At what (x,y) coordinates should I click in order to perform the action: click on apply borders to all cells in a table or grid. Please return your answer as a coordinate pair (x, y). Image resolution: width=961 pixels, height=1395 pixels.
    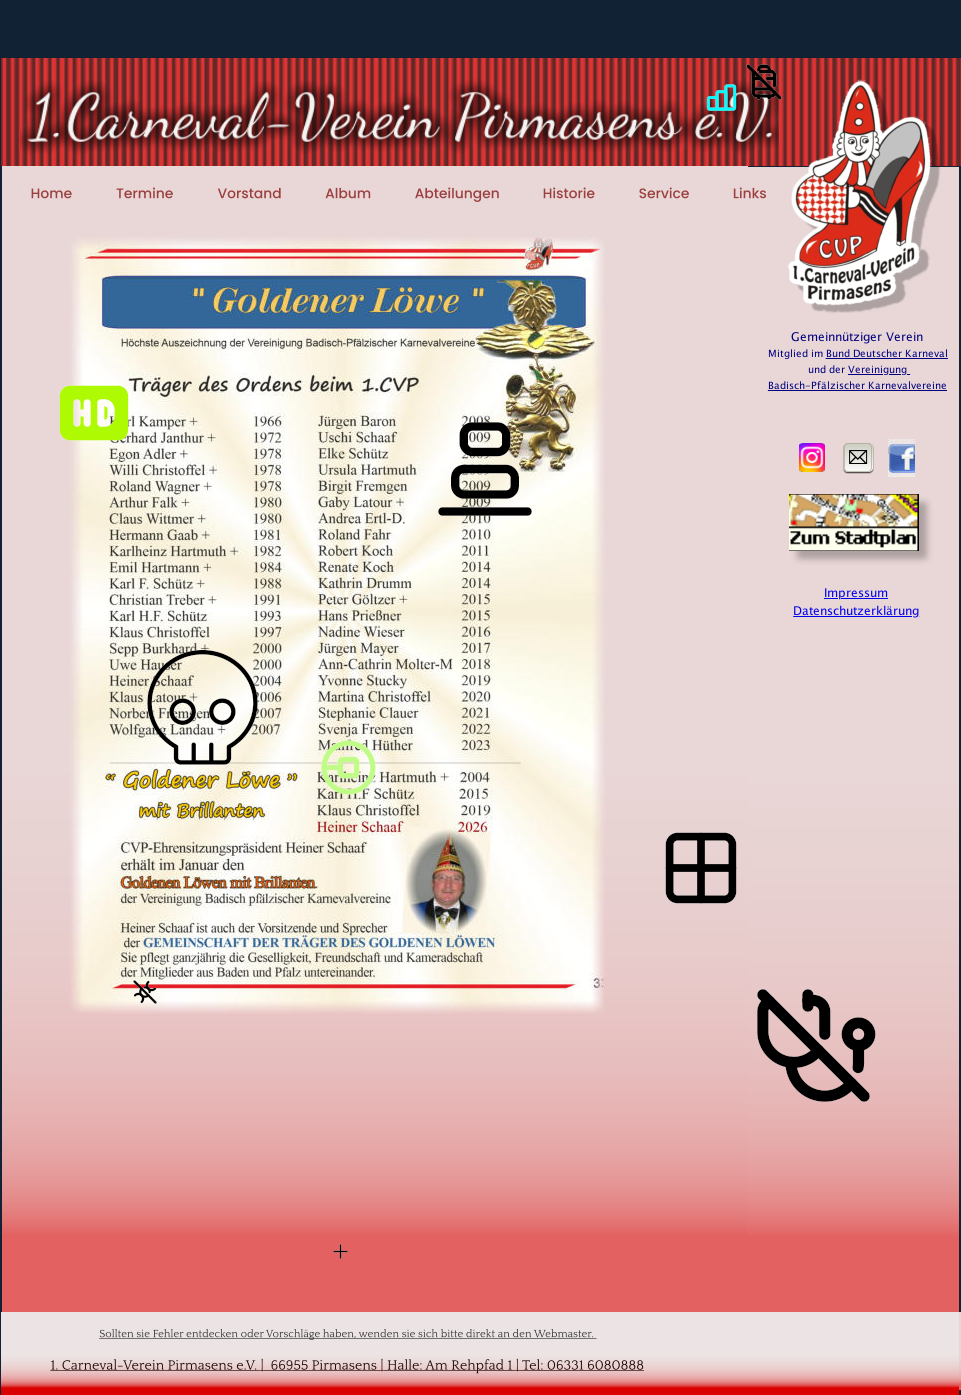
    Looking at the image, I should click on (701, 868).